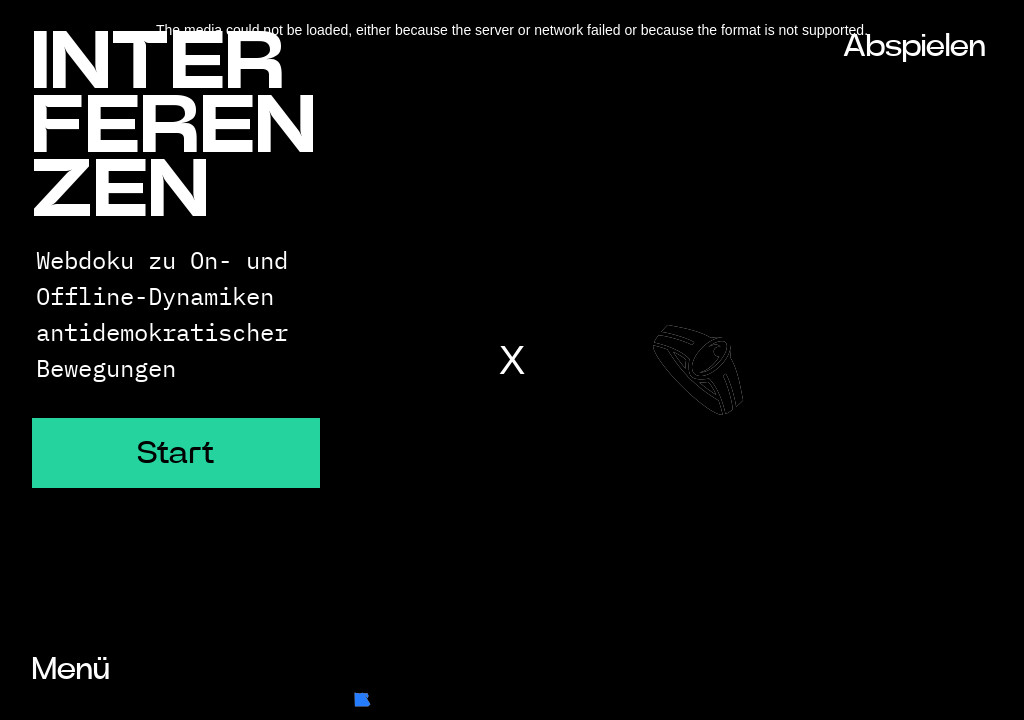 The width and height of the screenshot is (1024, 720). I want to click on select Egypt as your region or country, so click(362, 699).